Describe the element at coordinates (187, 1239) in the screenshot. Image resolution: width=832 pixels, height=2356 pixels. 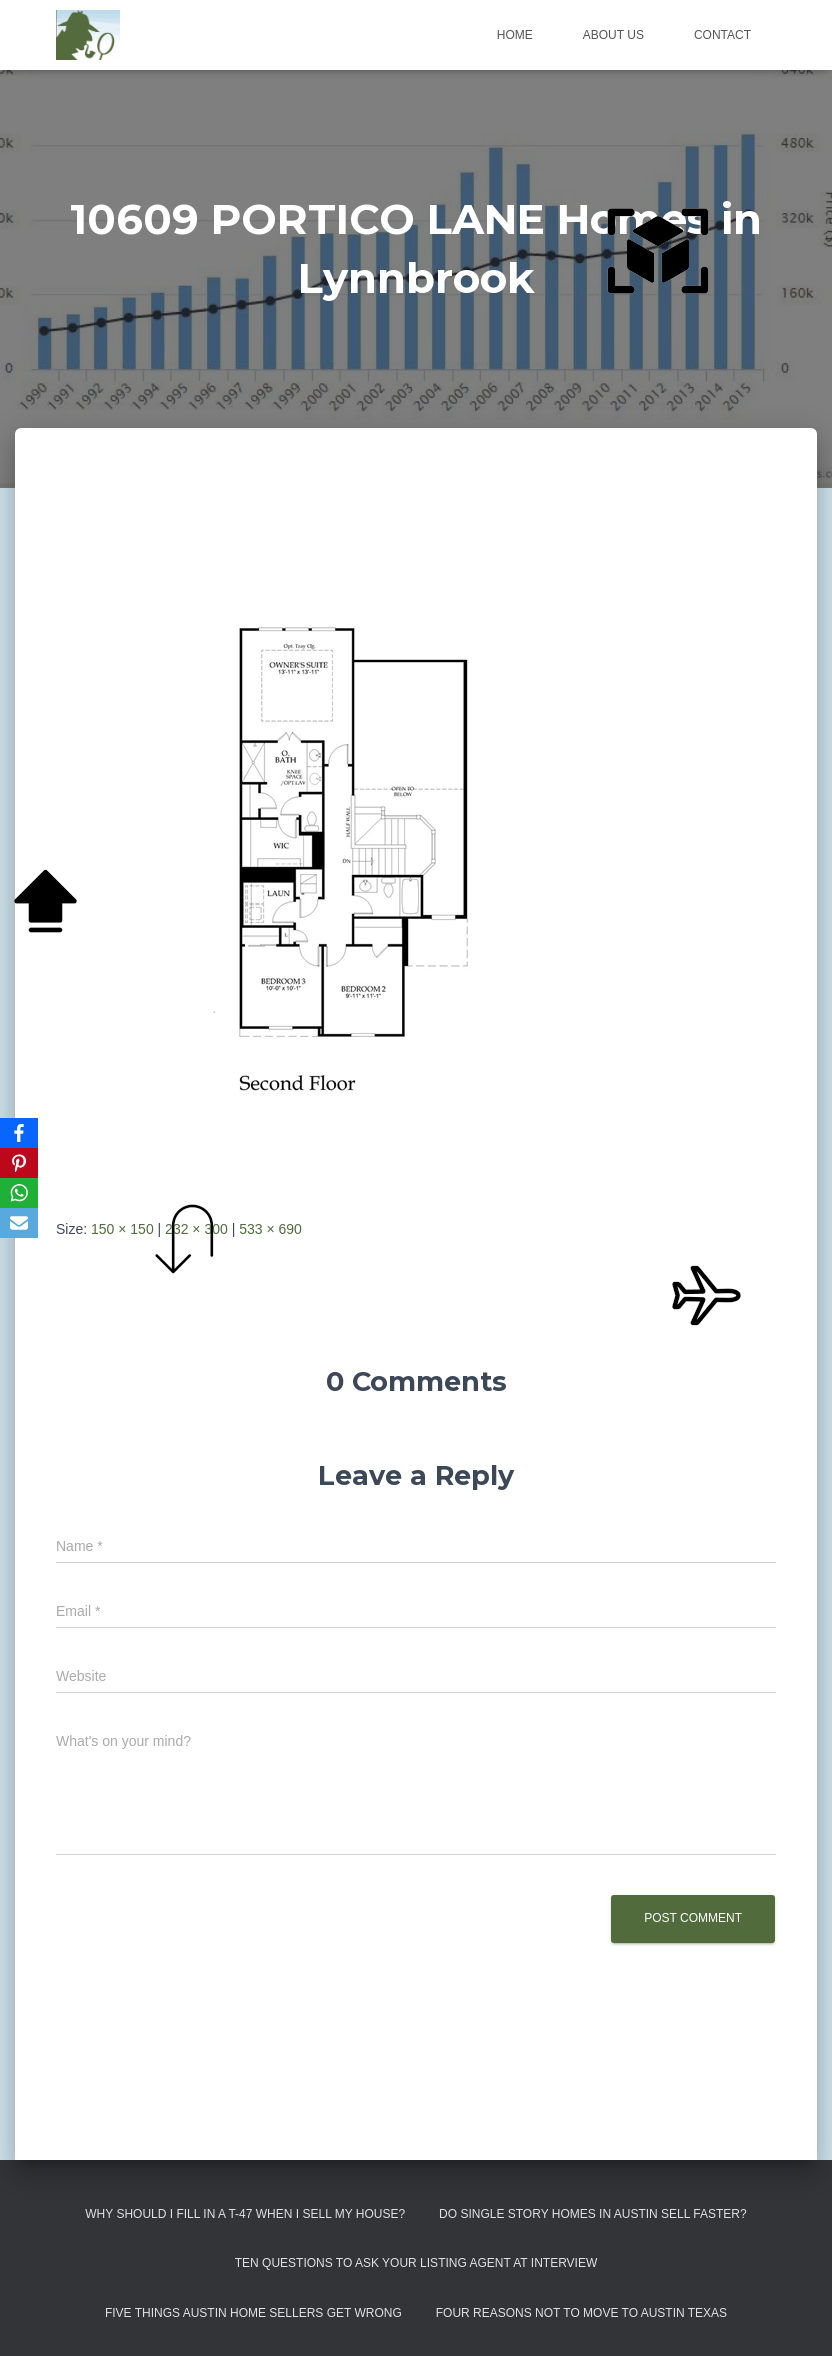
I see `undo or go back to previous state` at that location.